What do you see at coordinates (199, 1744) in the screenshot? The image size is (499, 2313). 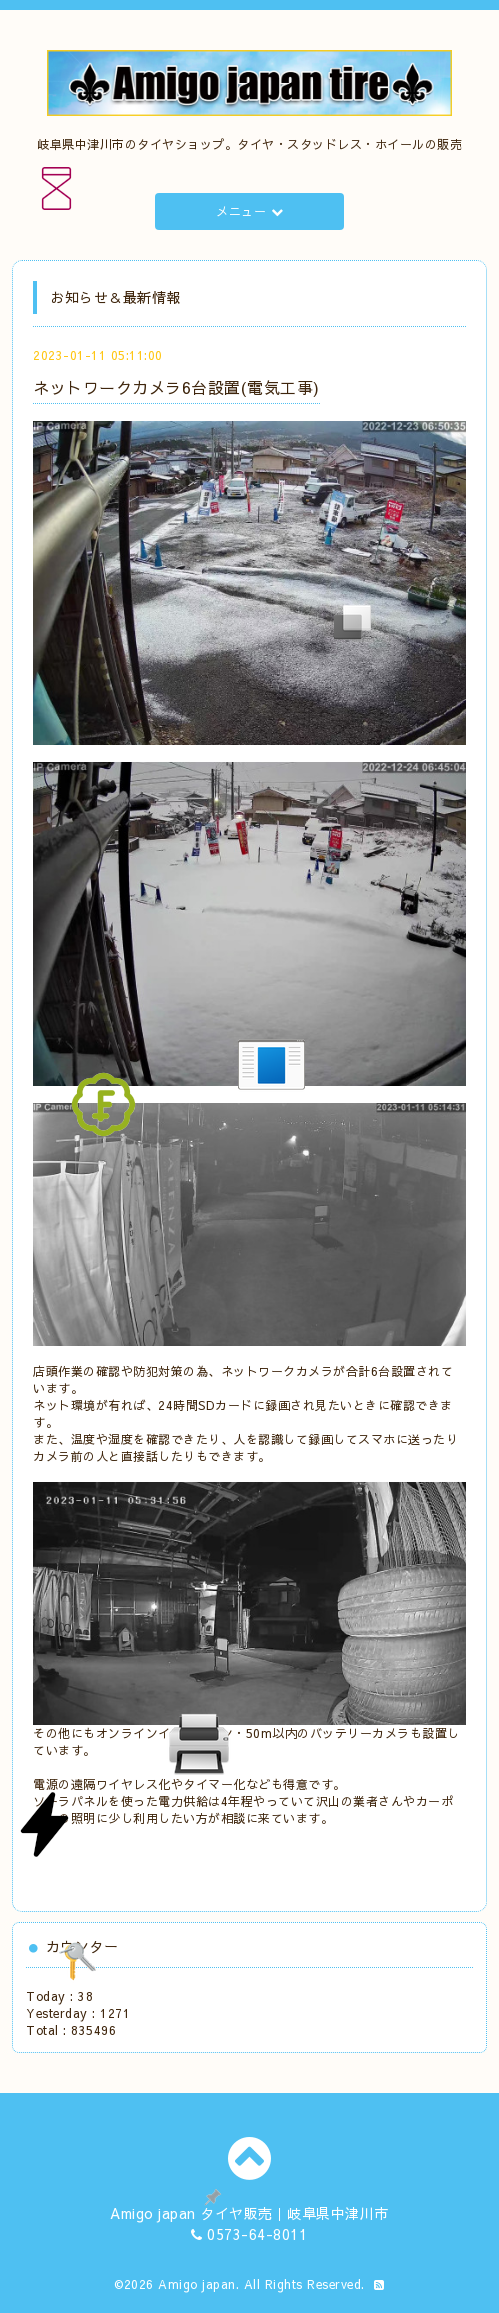 I see `access printer settings and preferences` at bounding box center [199, 1744].